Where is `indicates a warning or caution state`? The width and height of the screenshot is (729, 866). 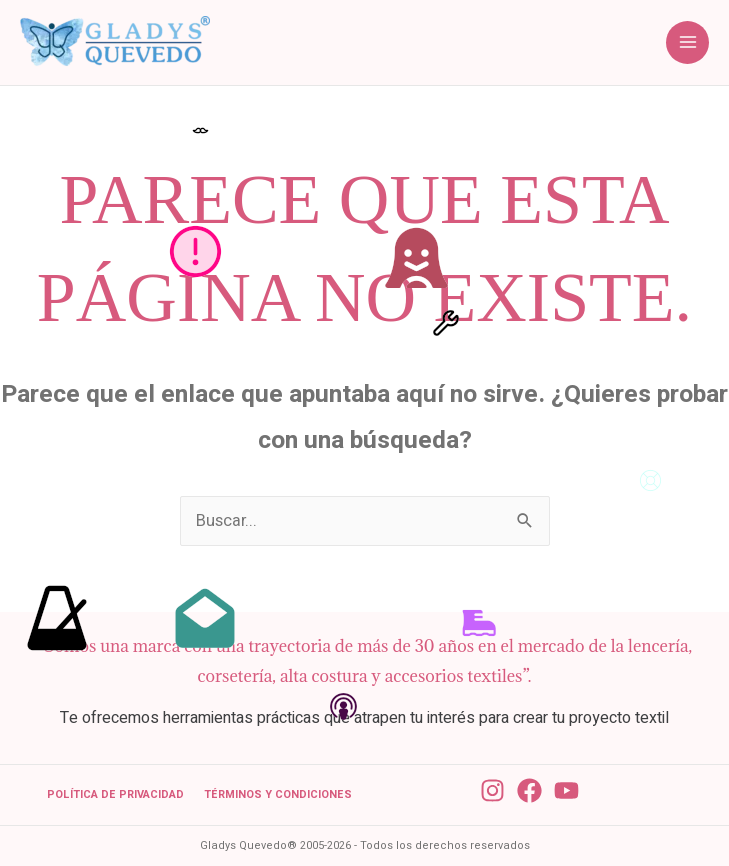 indicates a warning or caution state is located at coordinates (195, 251).